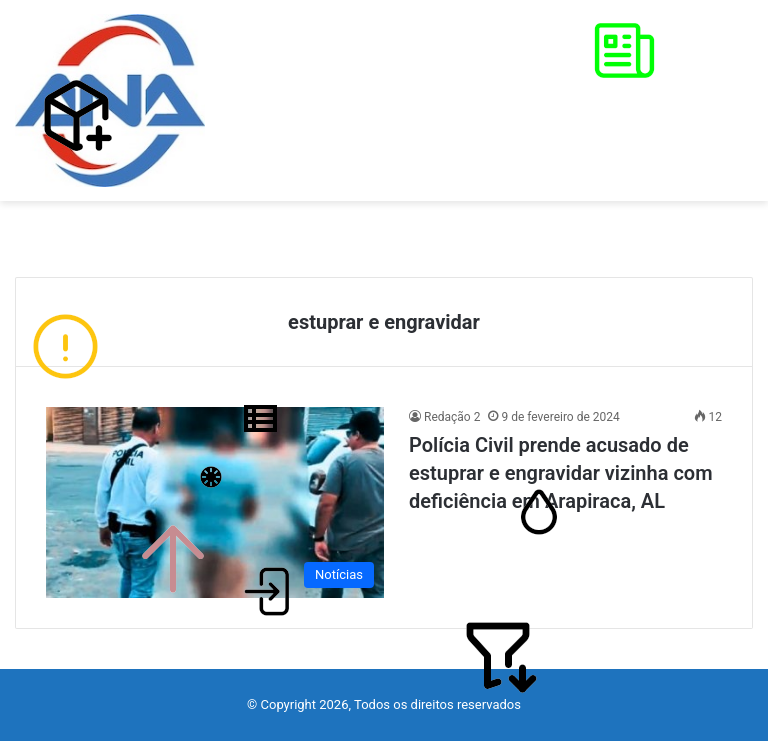 The image size is (768, 741). What do you see at coordinates (270, 591) in the screenshot?
I see `log in to your account` at bounding box center [270, 591].